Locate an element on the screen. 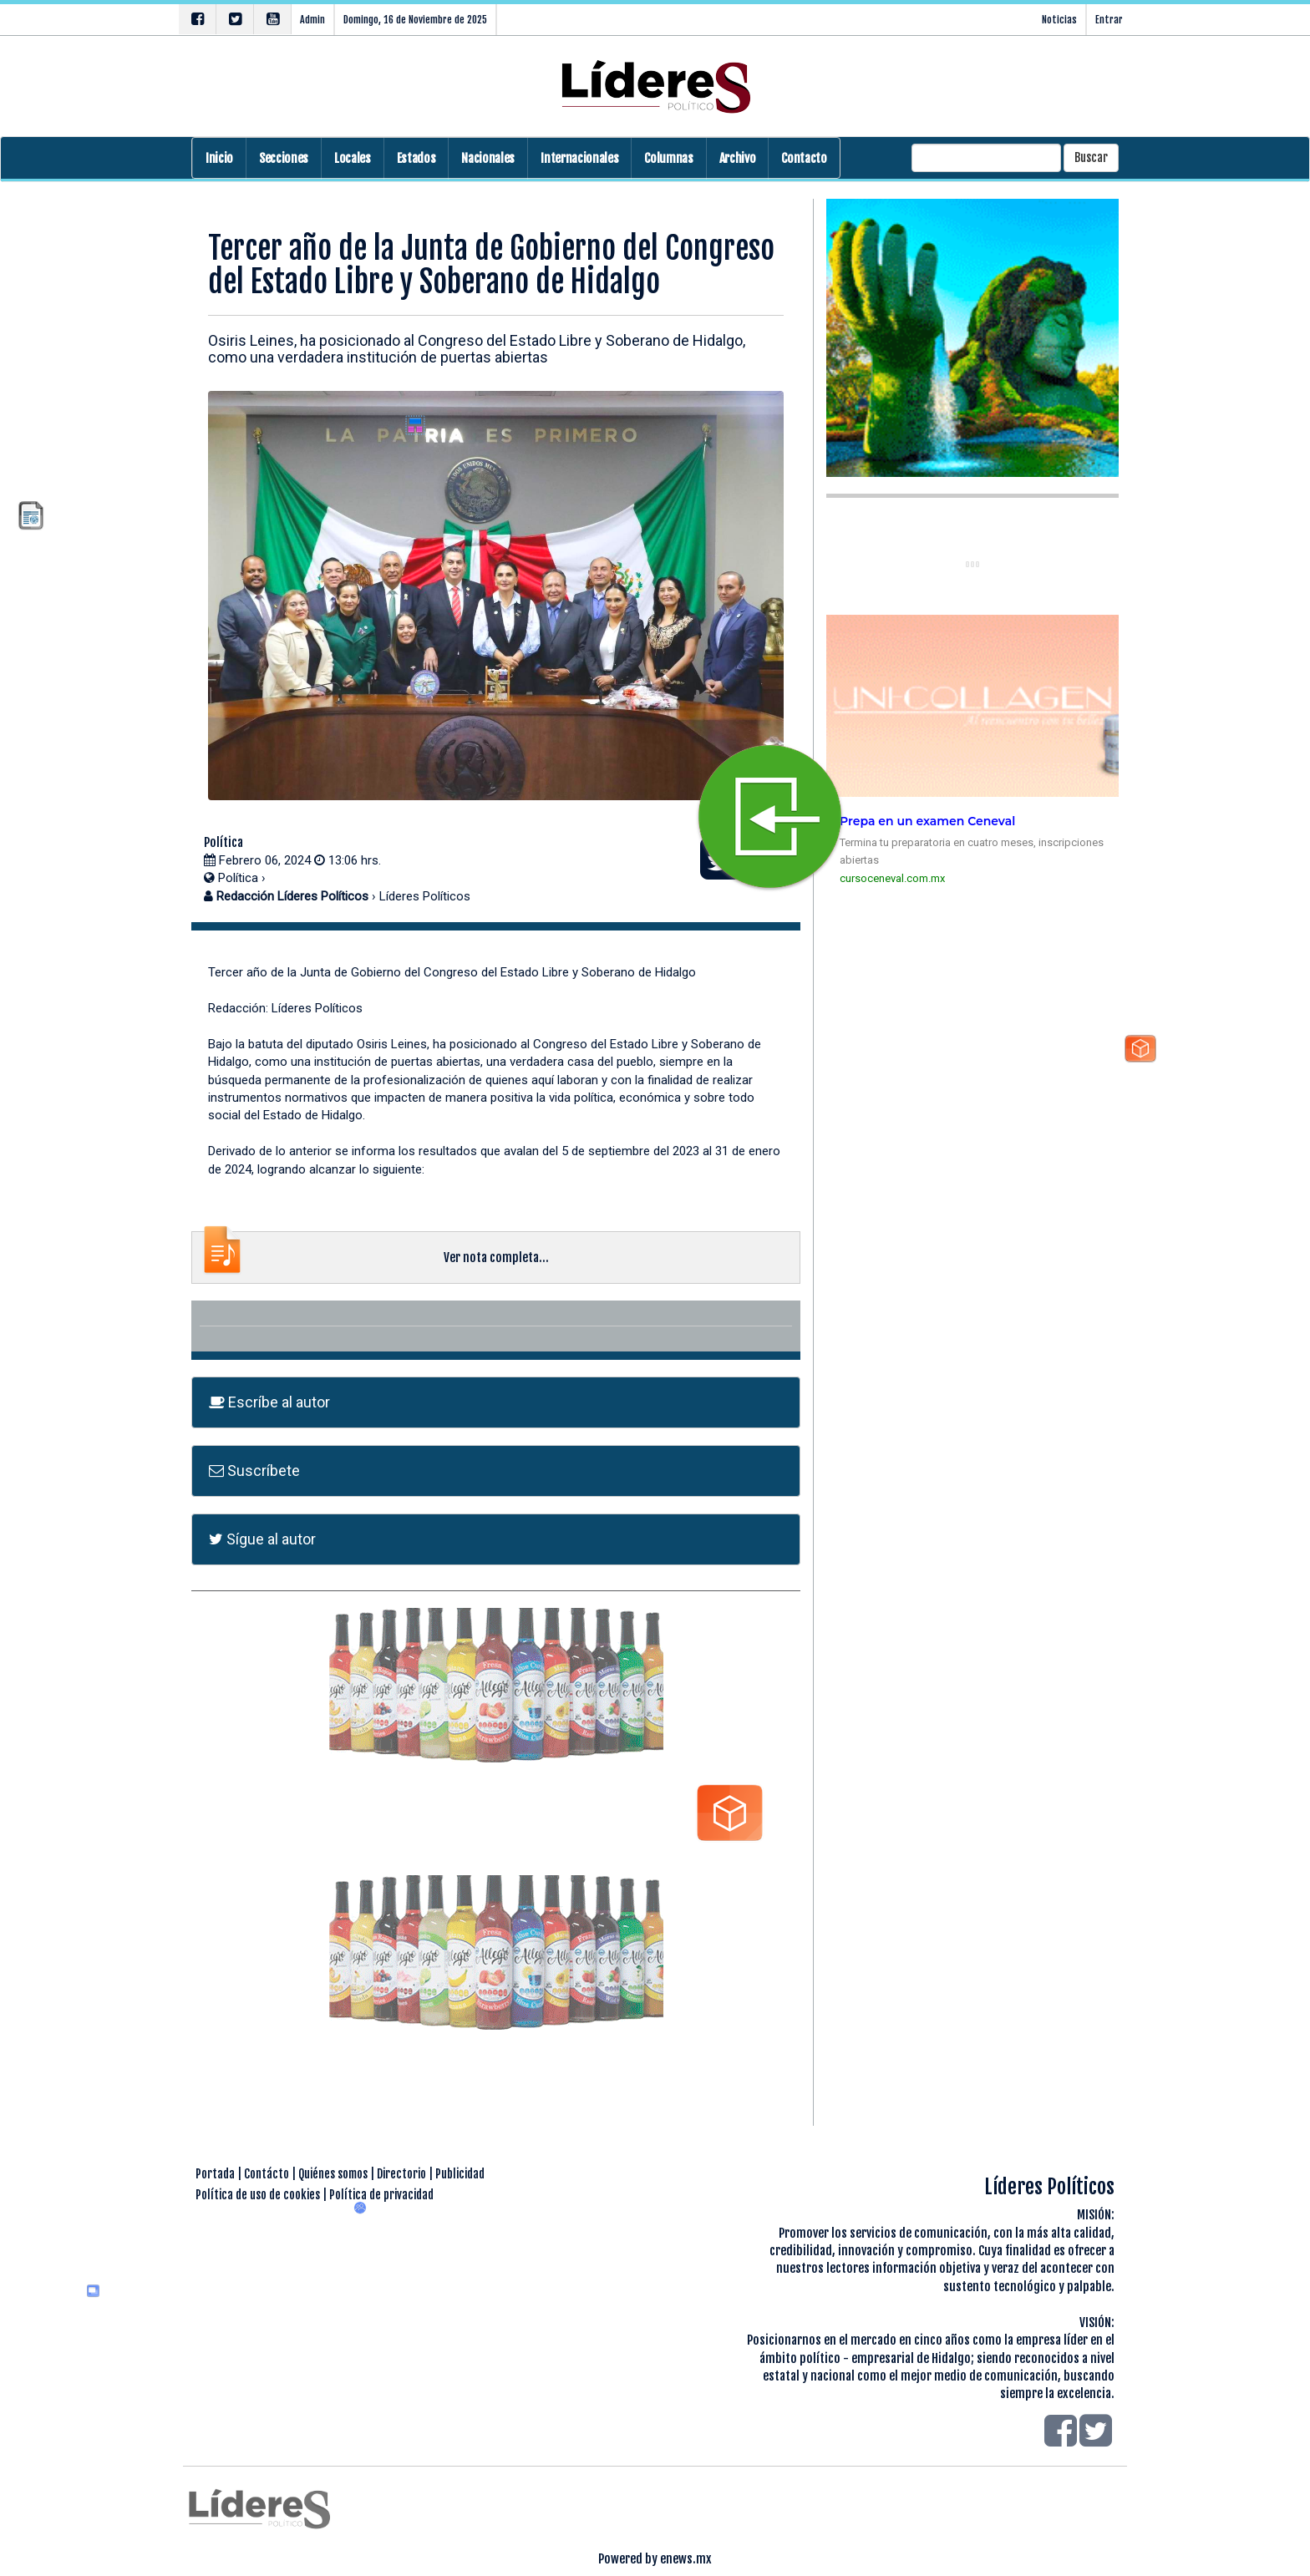  switch between user accounts is located at coordinates (360, 2208).